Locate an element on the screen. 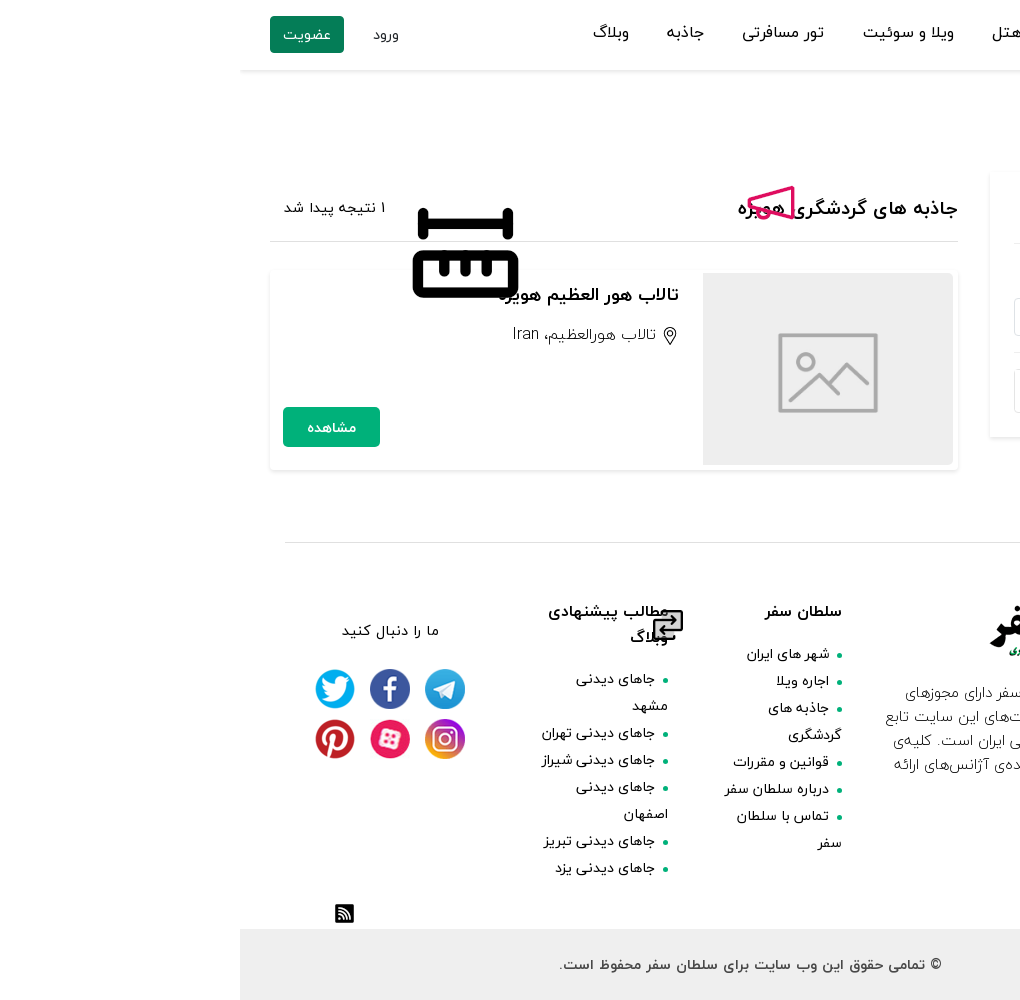  make an announcement or broadcast is located at coordinates (770, 202).